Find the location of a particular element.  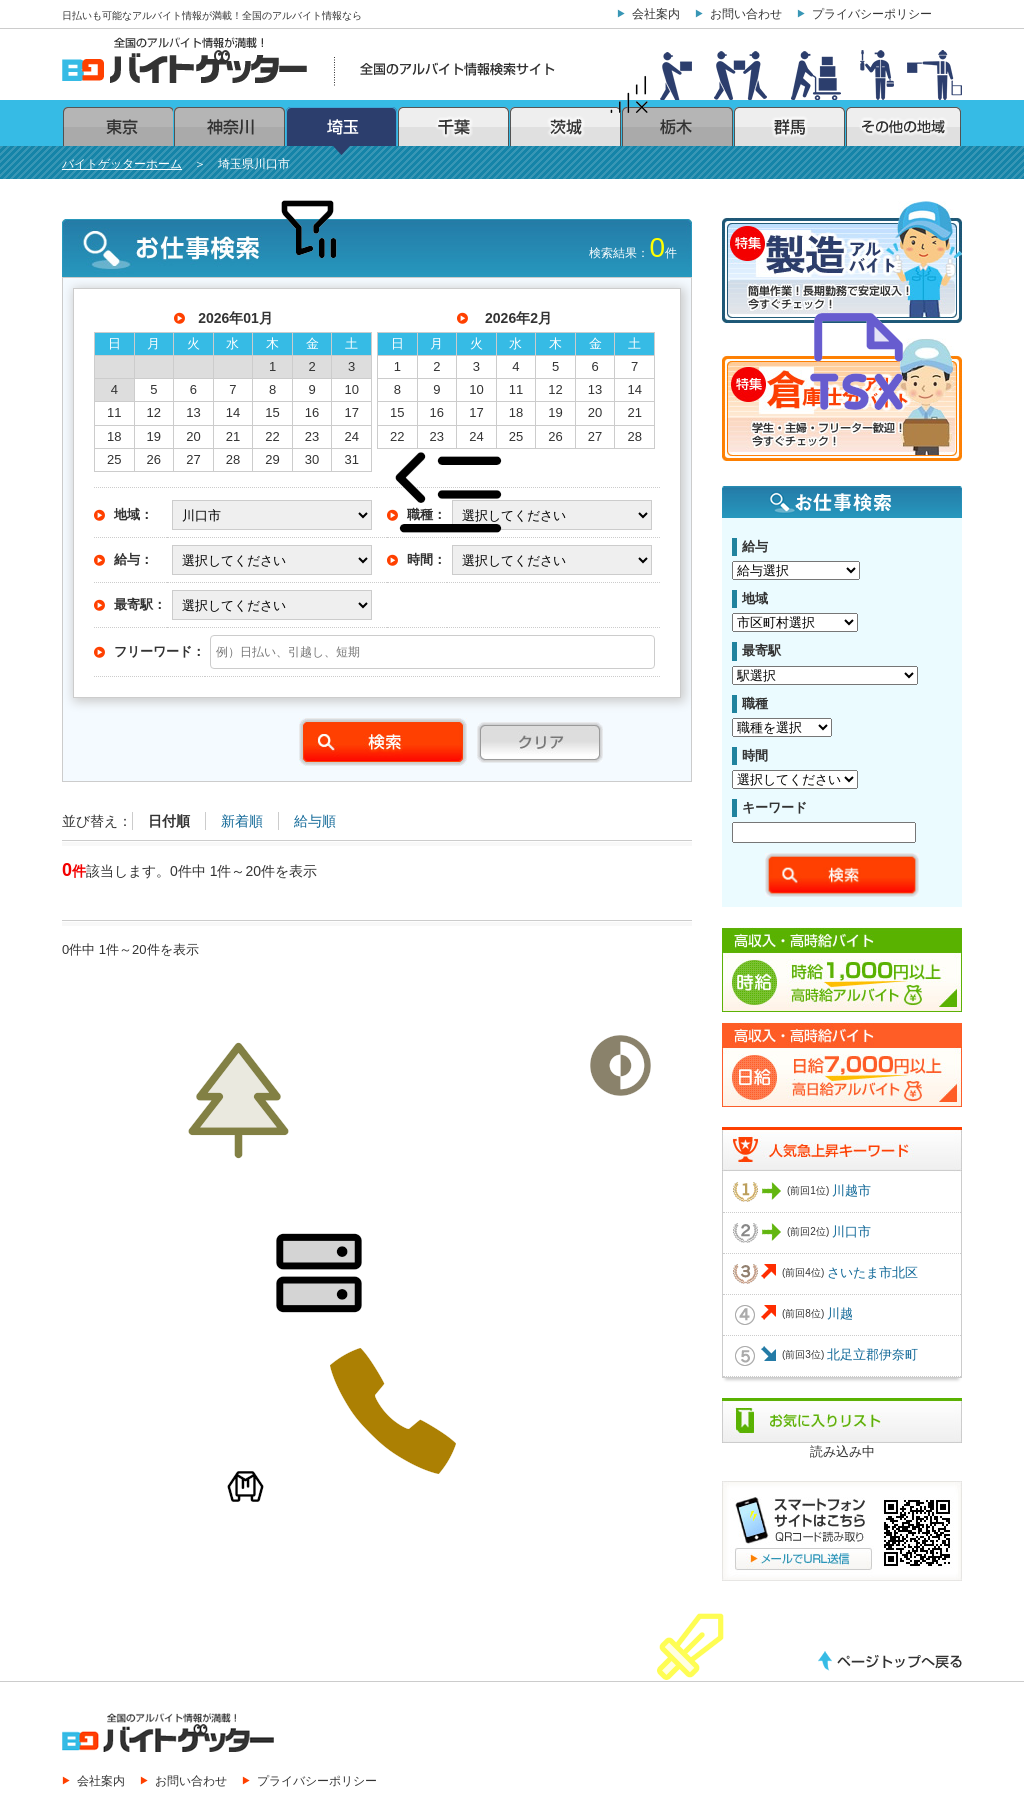

decrease text indentation is located at coordinates (450, 494).